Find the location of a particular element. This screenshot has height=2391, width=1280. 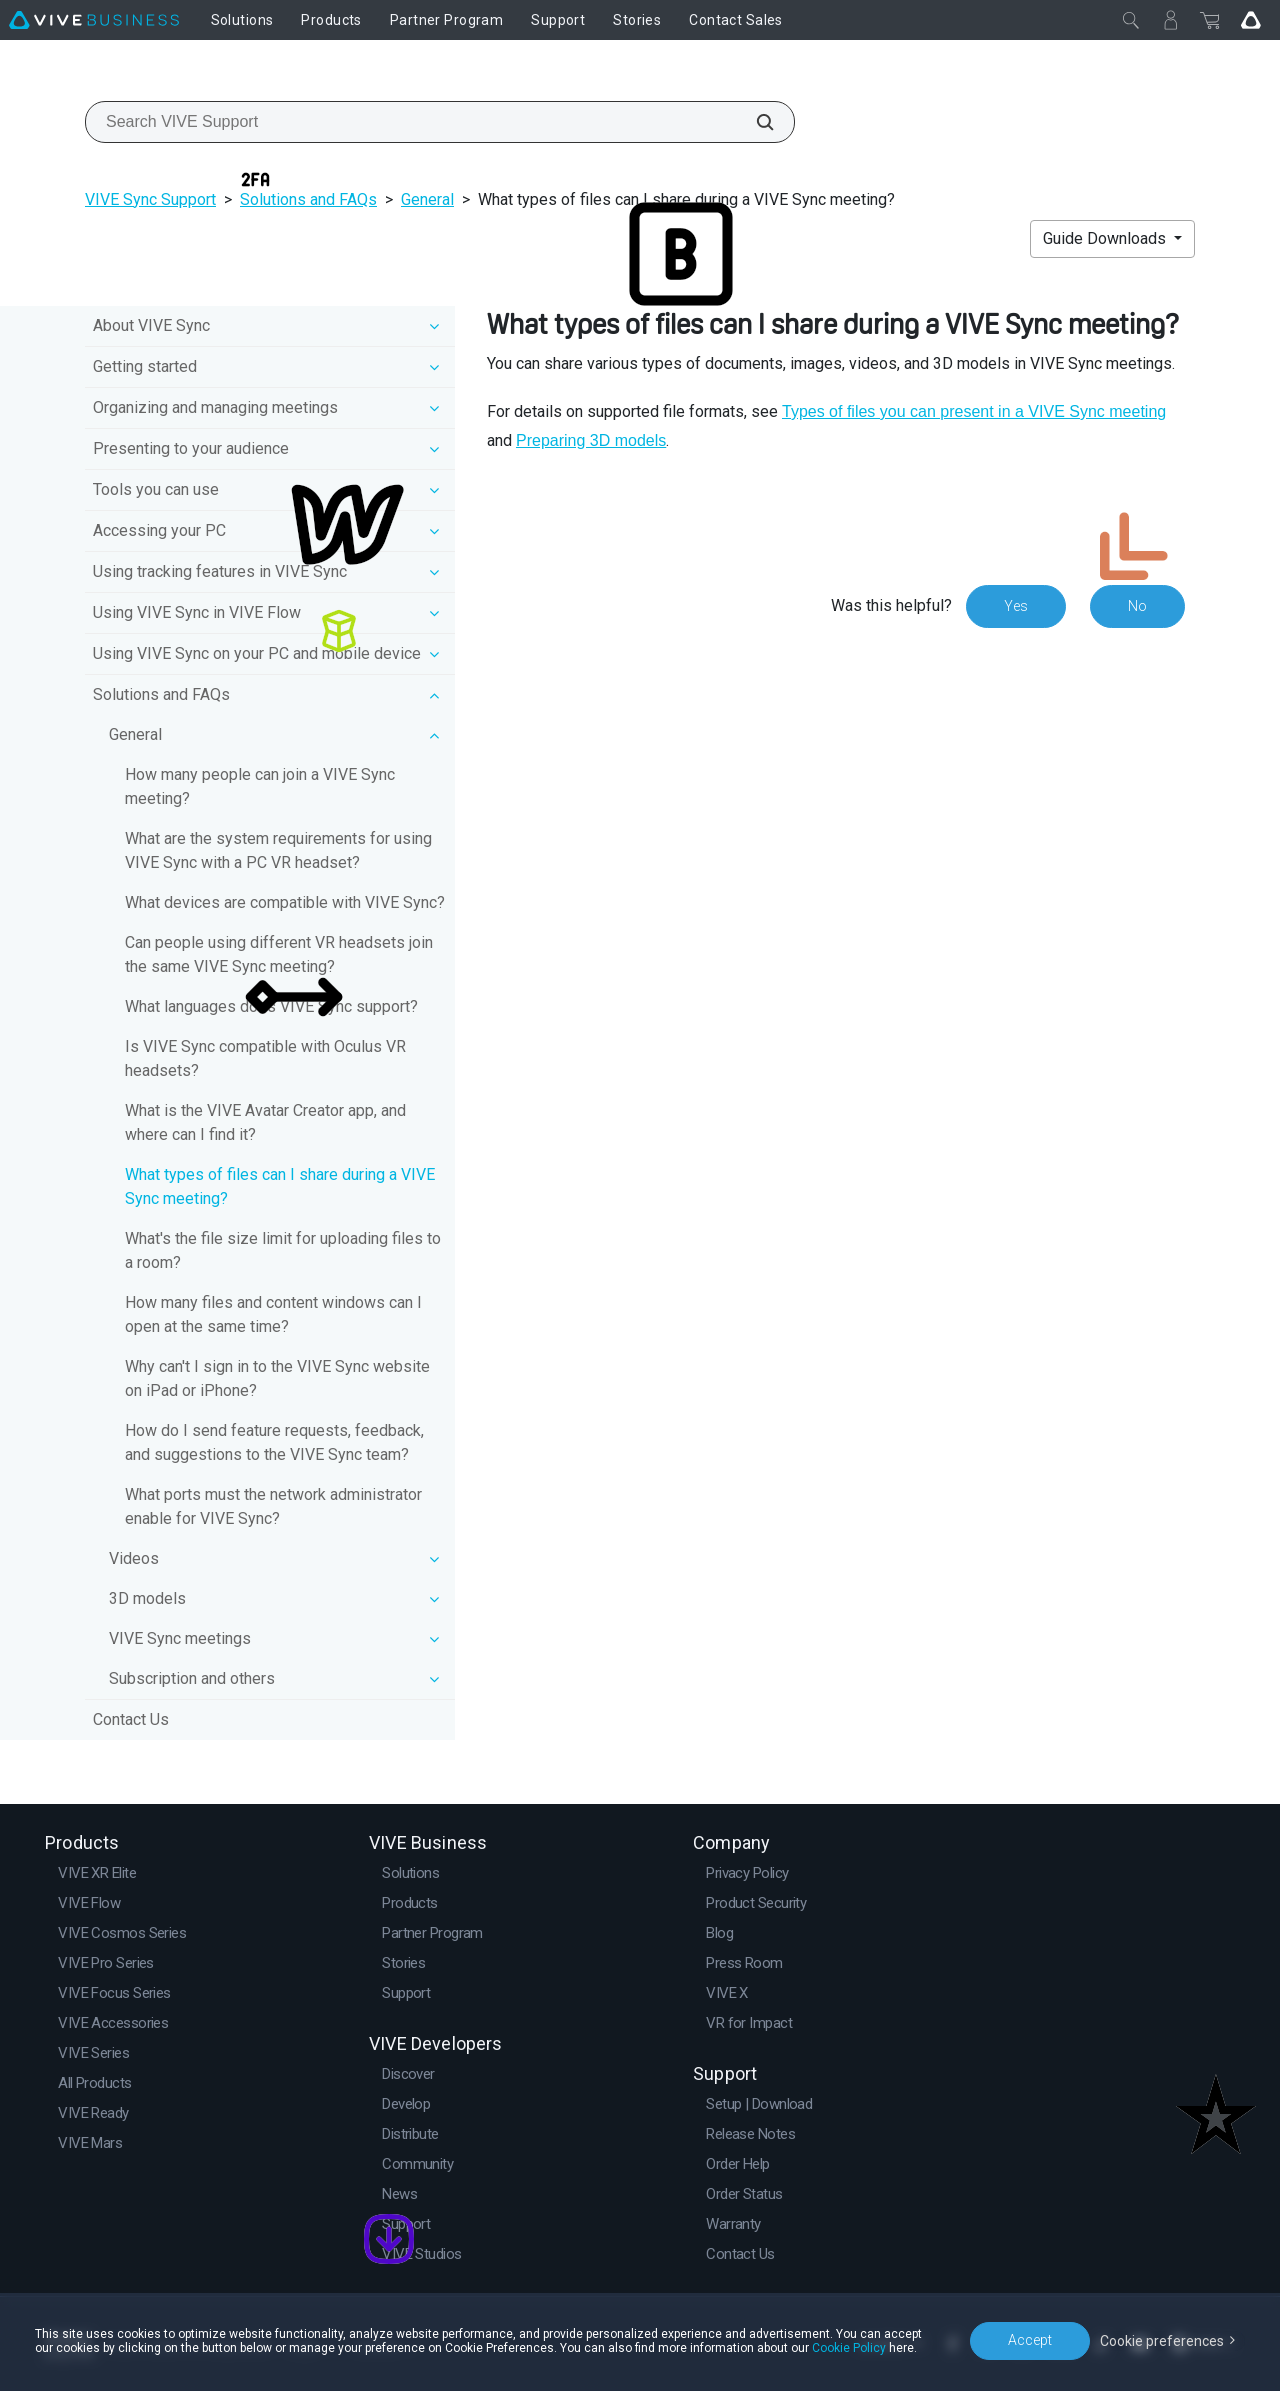

navigate to the next step or section is located at coordinates (294, 997).